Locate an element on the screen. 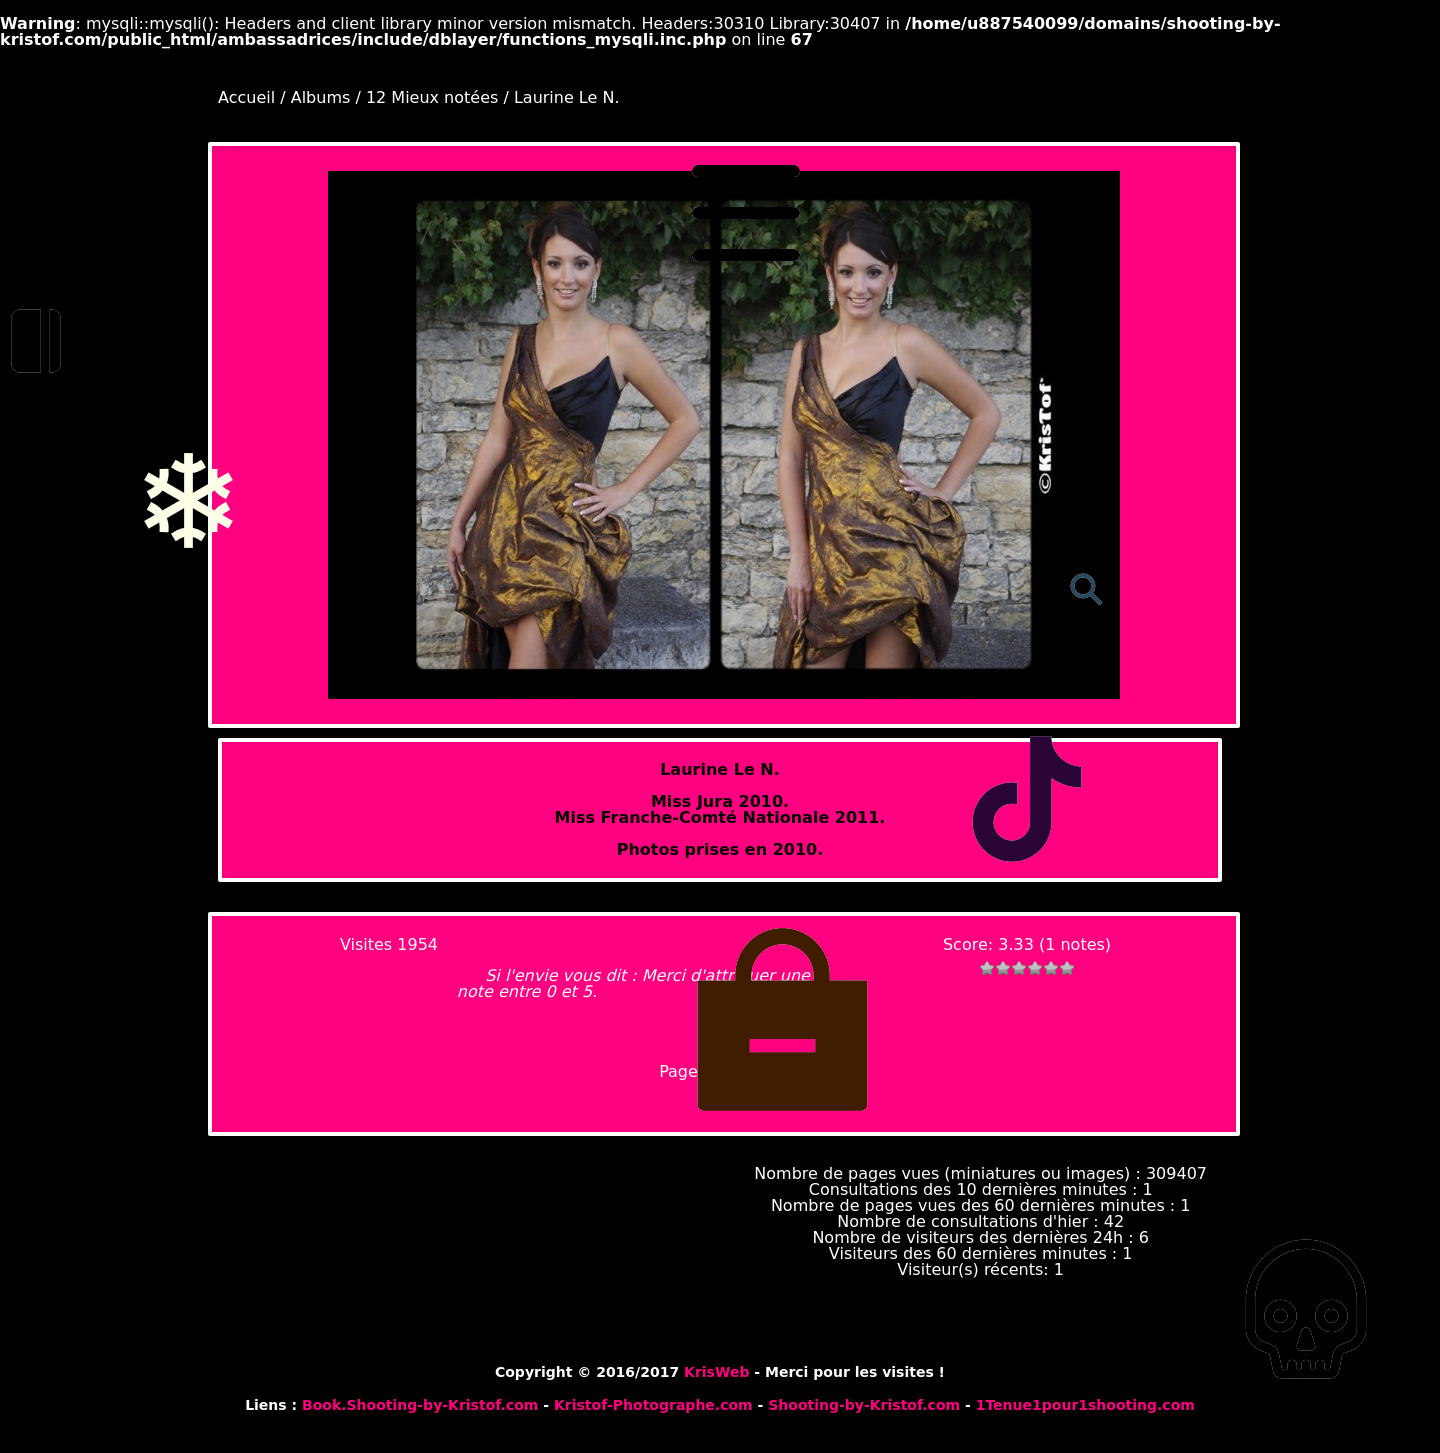  indicates dangerous or harmful content is located at coordinates (1306, 1309).